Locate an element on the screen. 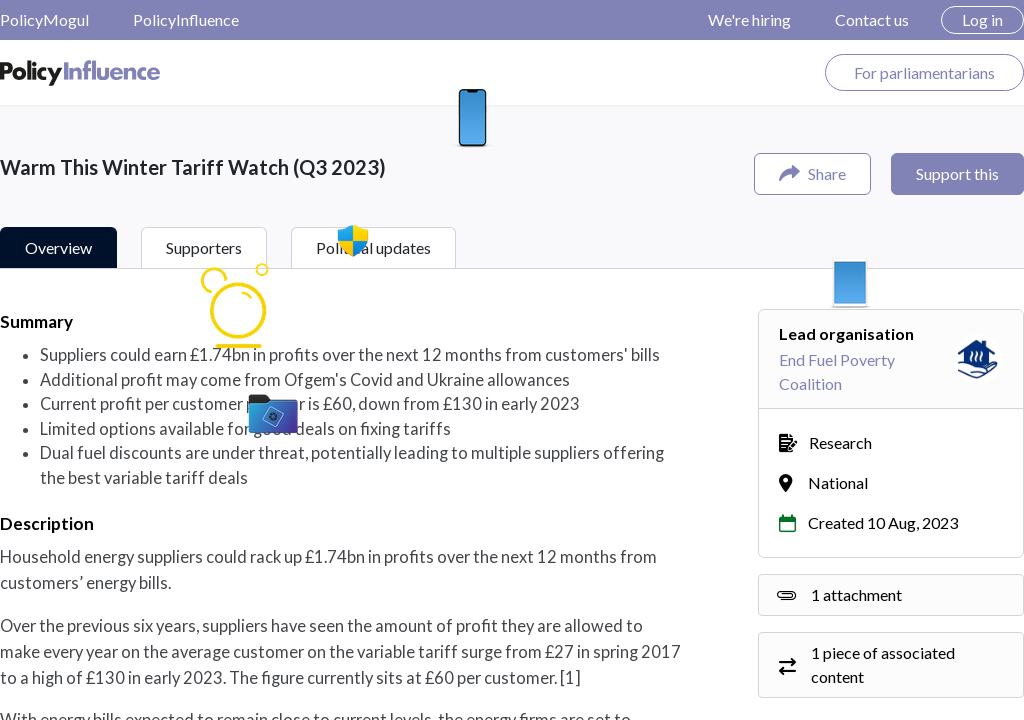  iPad Air 3 with cellular connectivity is located at coordinates (850, 283).